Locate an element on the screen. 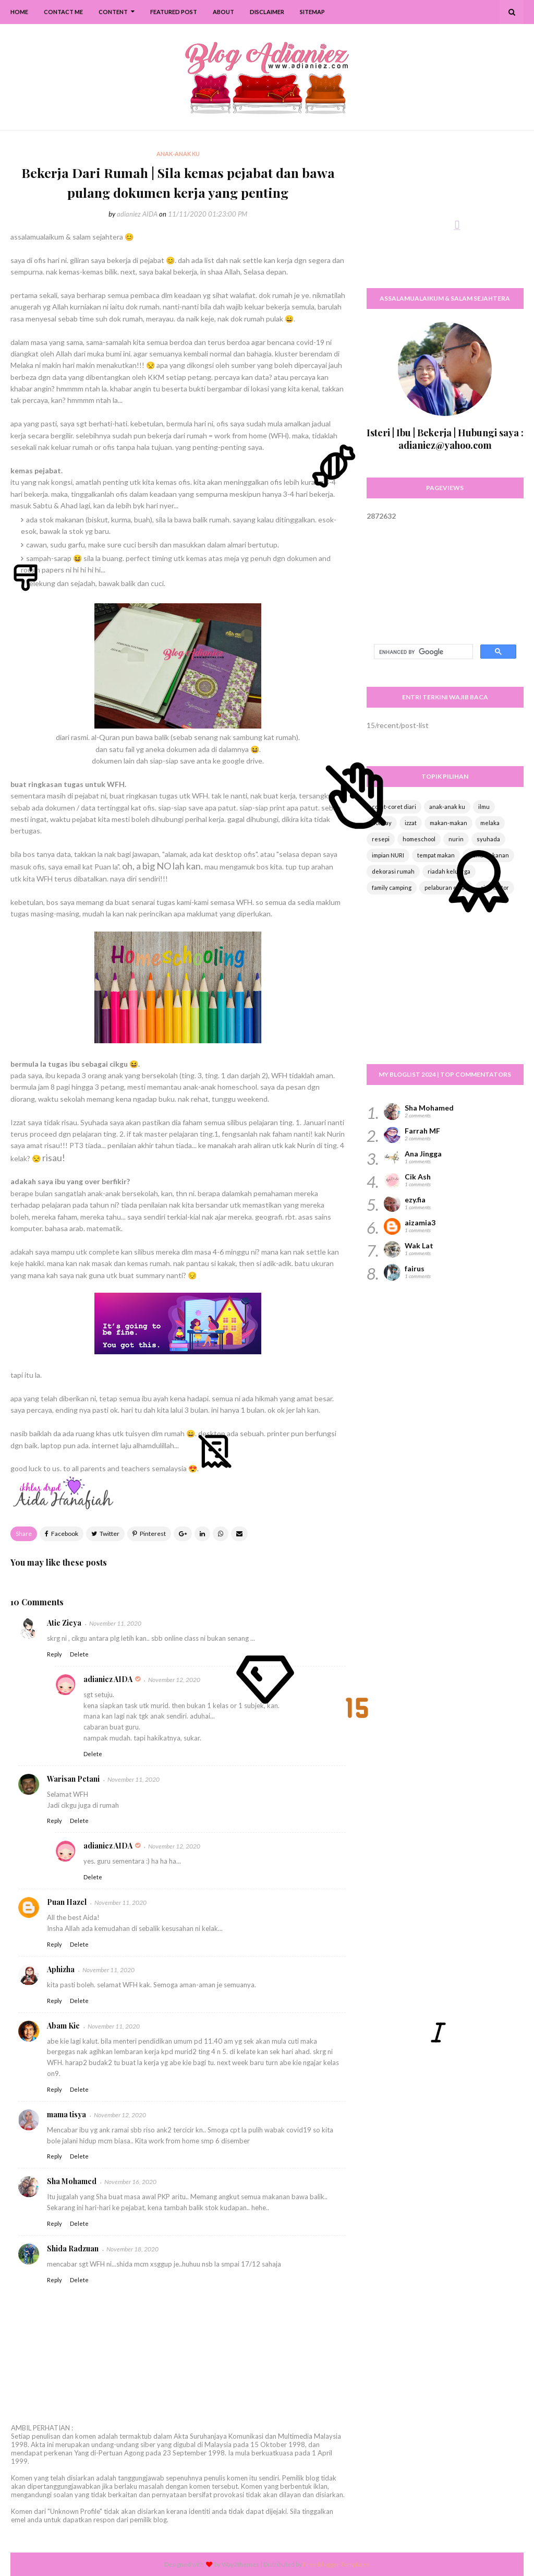 Image resolution: width=534 pixels, height=2576 pixels. indicates 15 unread items or notifications is located at coordinates (356, 1708).